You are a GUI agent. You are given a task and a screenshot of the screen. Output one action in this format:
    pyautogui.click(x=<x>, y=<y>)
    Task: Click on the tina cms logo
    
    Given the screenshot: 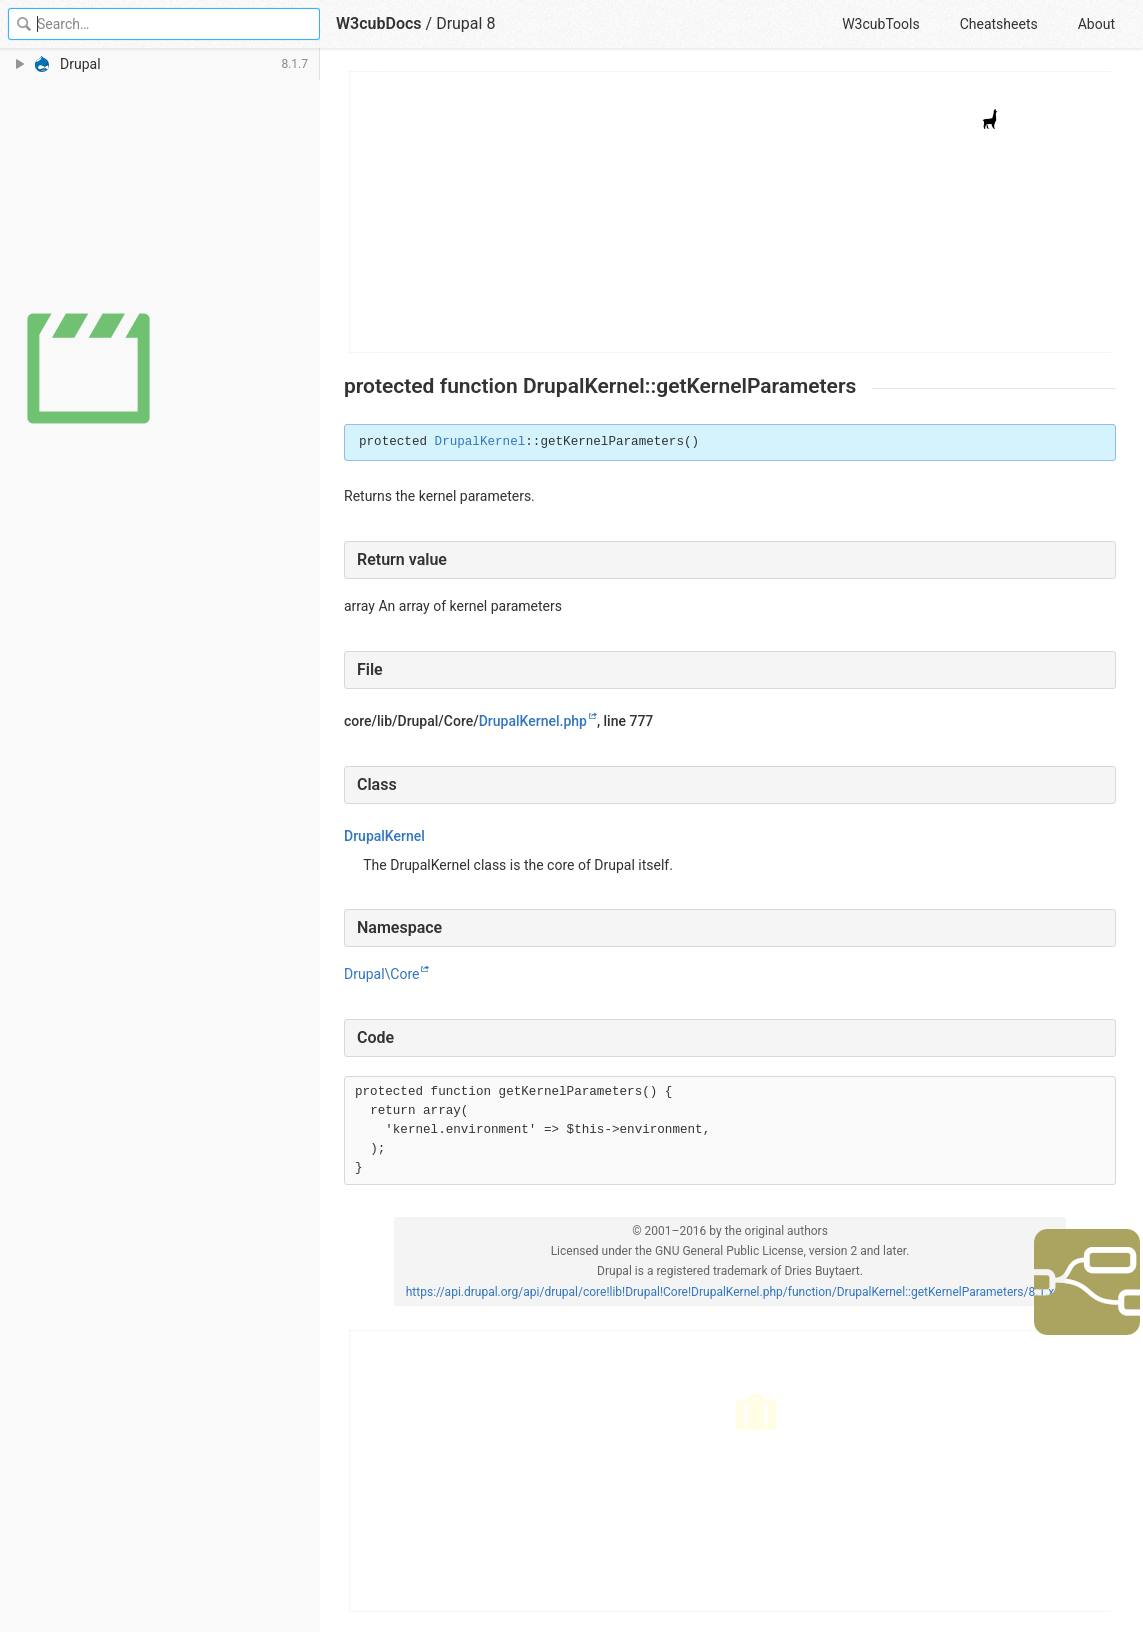 What is the action you would take?
    pyautogui.click(x=990, y=119)
    